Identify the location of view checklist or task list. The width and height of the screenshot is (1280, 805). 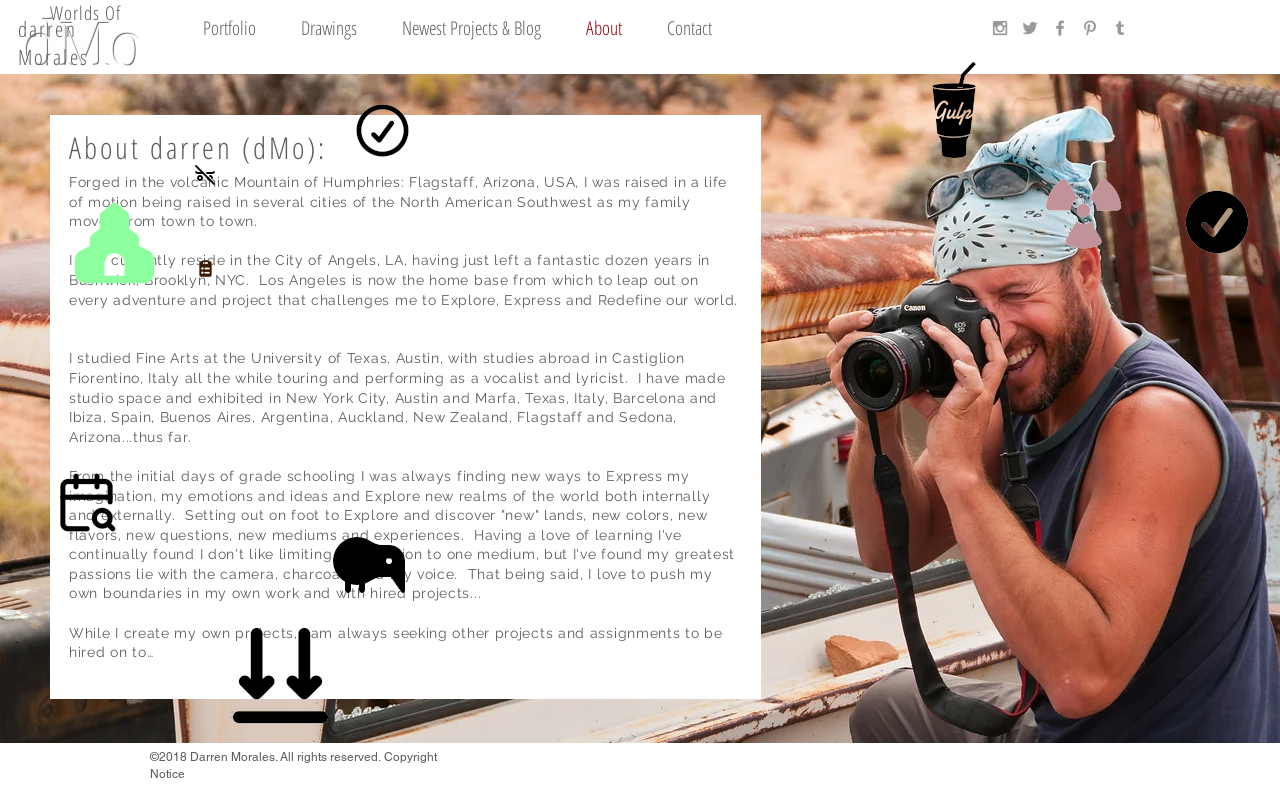
(205, 268).